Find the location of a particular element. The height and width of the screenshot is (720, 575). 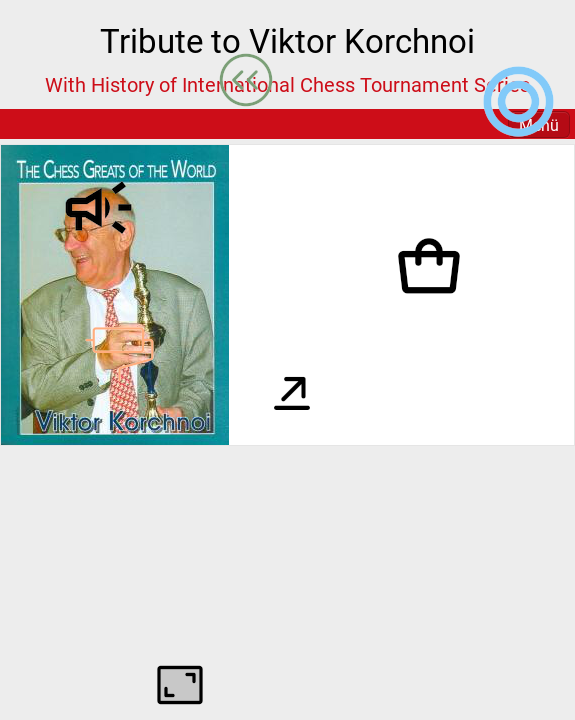

enter fullscreen mode is located at coordinates (180, 685).